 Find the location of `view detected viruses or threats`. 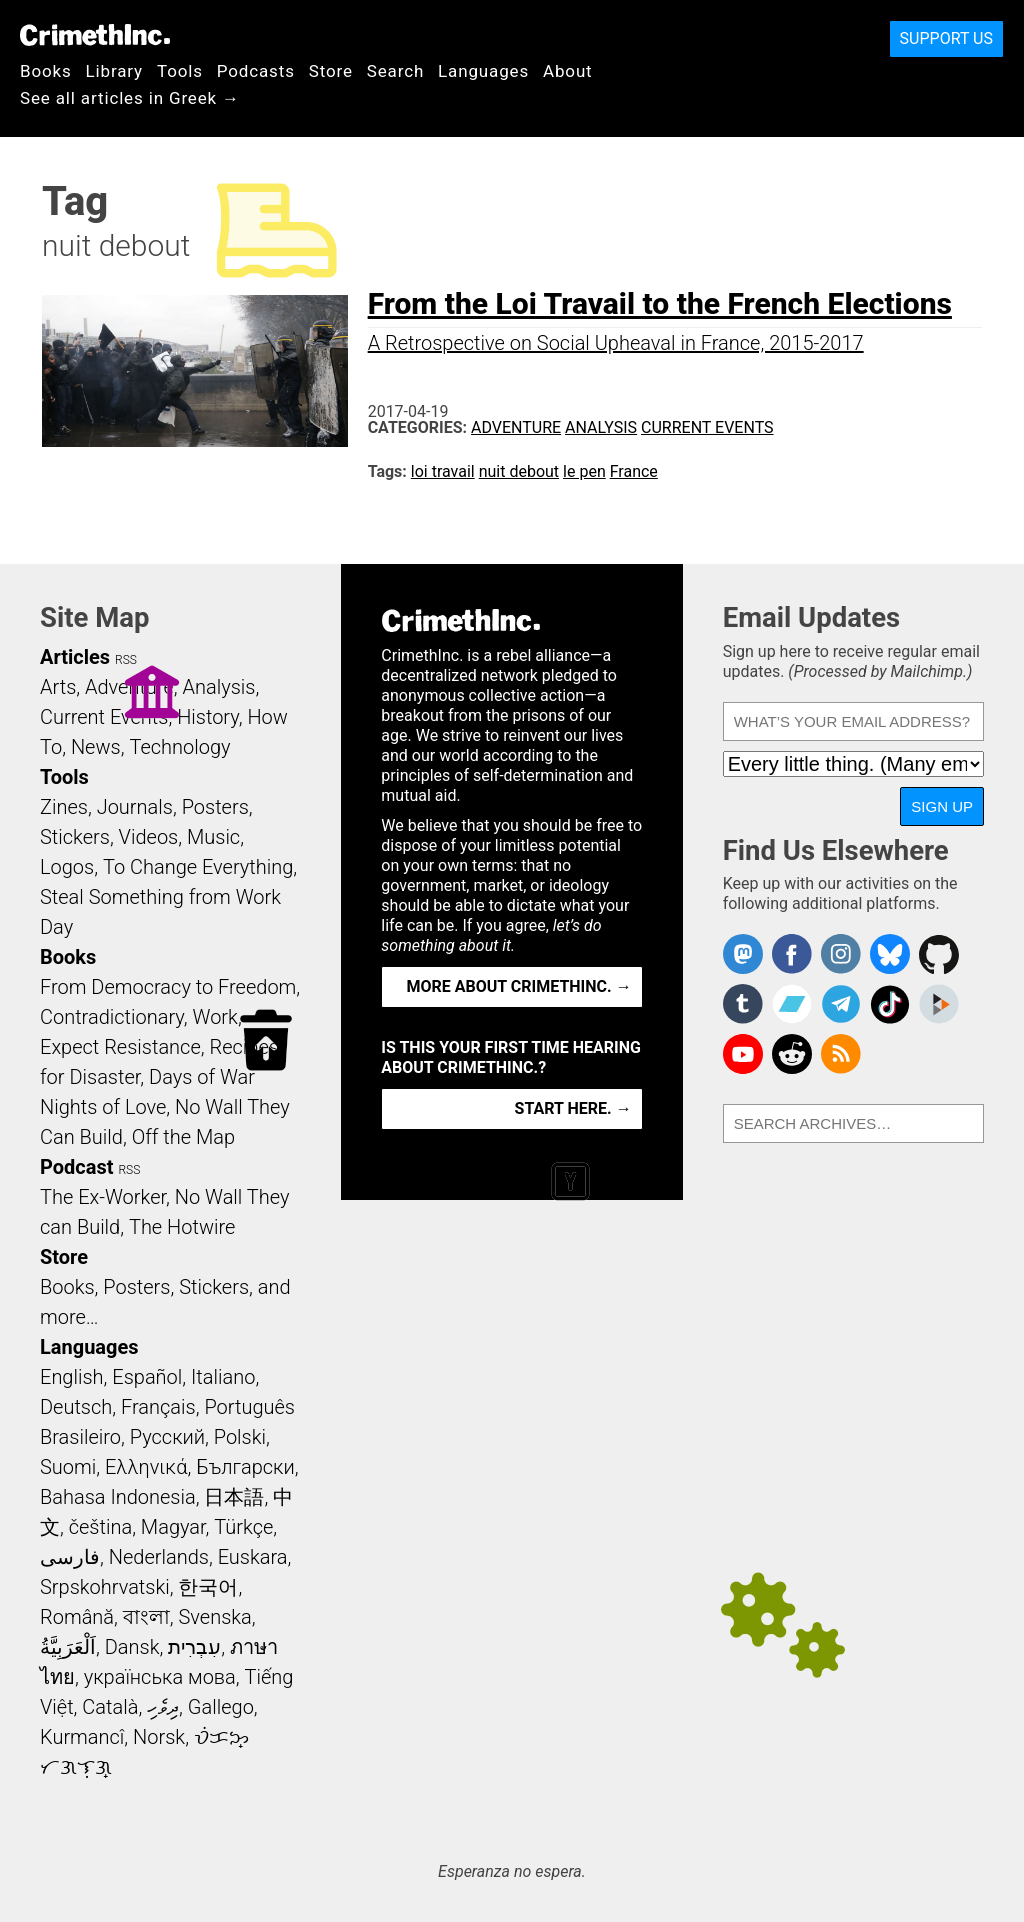

view detected viruses or threats is located at coordinates (783, 1622).